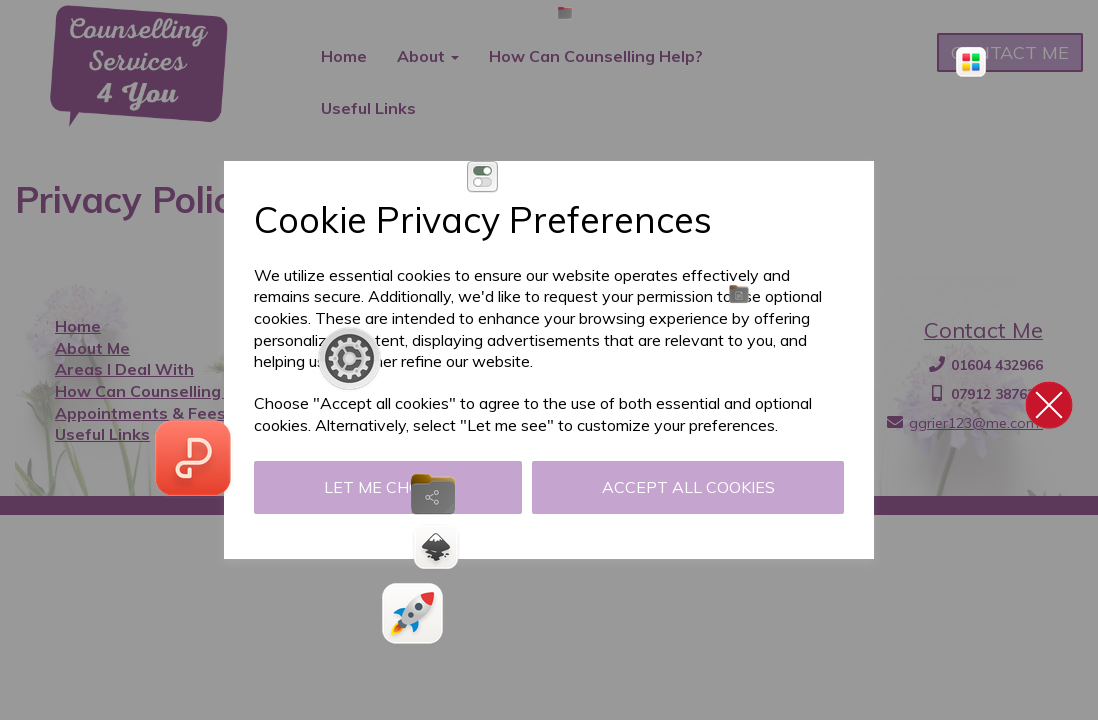 The image size is (1098, 720). I want to click on indicates a sync error with a shared file or folder, so click(1049, 405).